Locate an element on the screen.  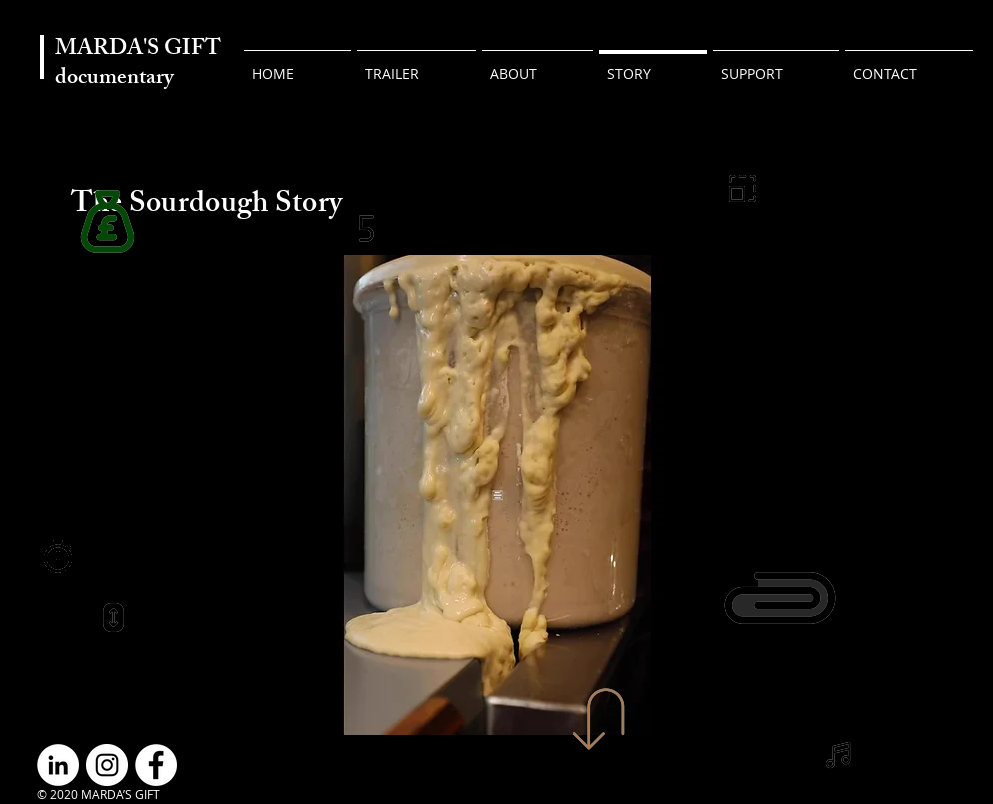
resize a window or element is located at coordinates (742, 188).